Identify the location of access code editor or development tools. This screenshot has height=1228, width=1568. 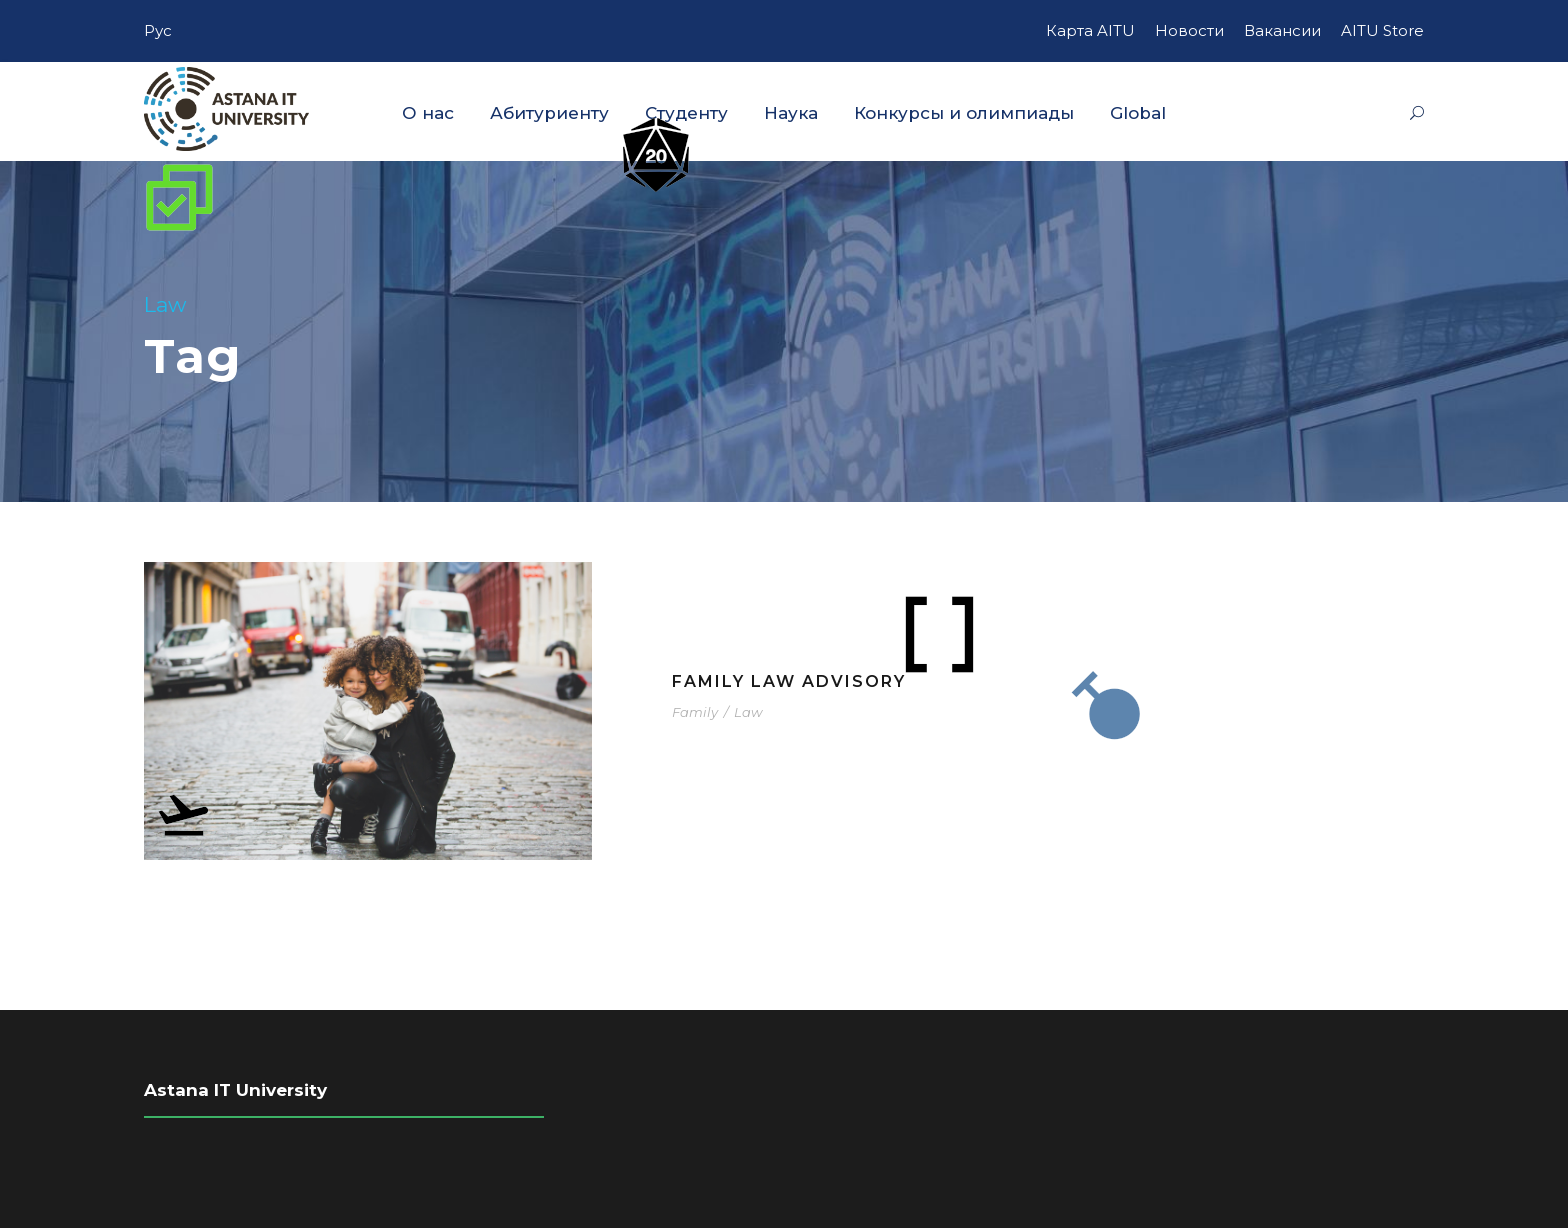
(939, 634).